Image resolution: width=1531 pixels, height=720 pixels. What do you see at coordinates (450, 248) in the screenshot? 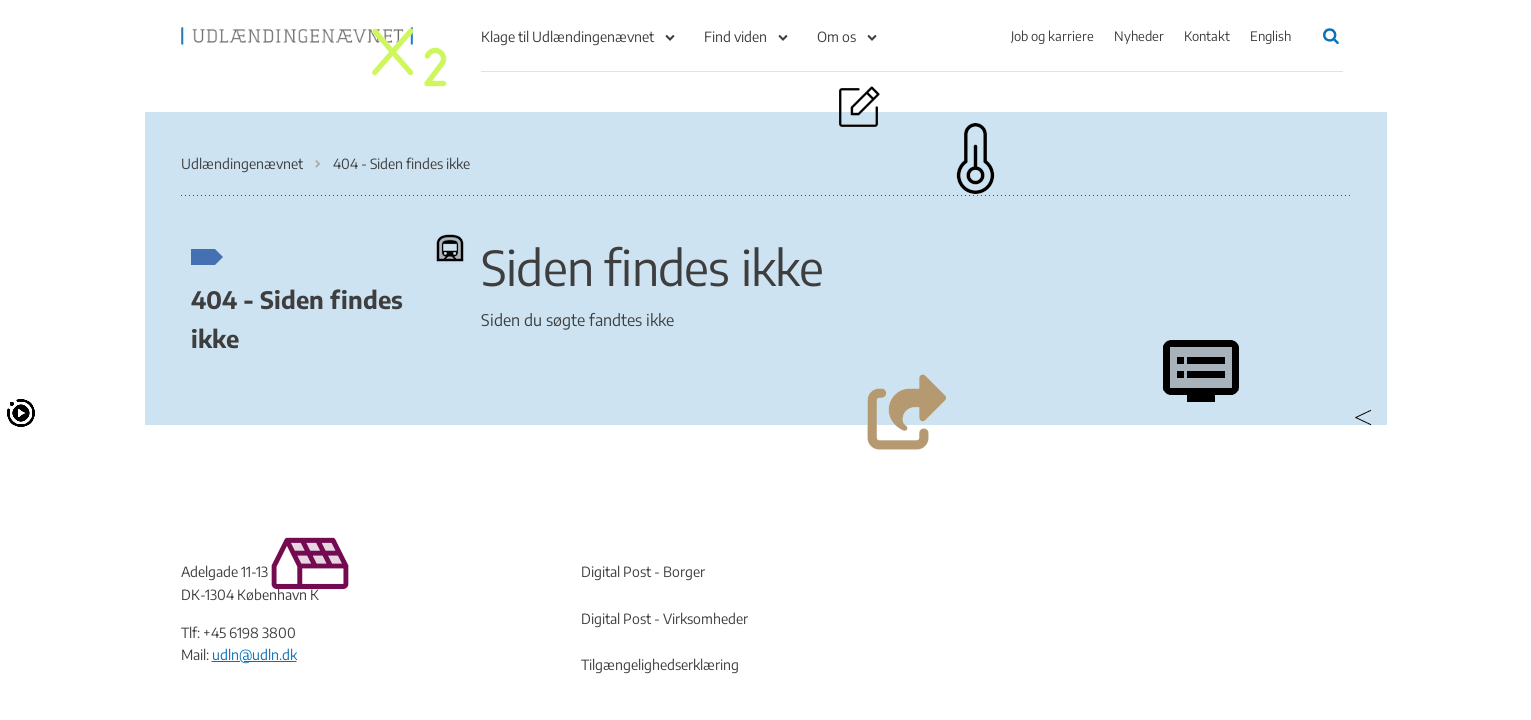
I see `view subway or metro transit options` at bounding box center [450, 248].